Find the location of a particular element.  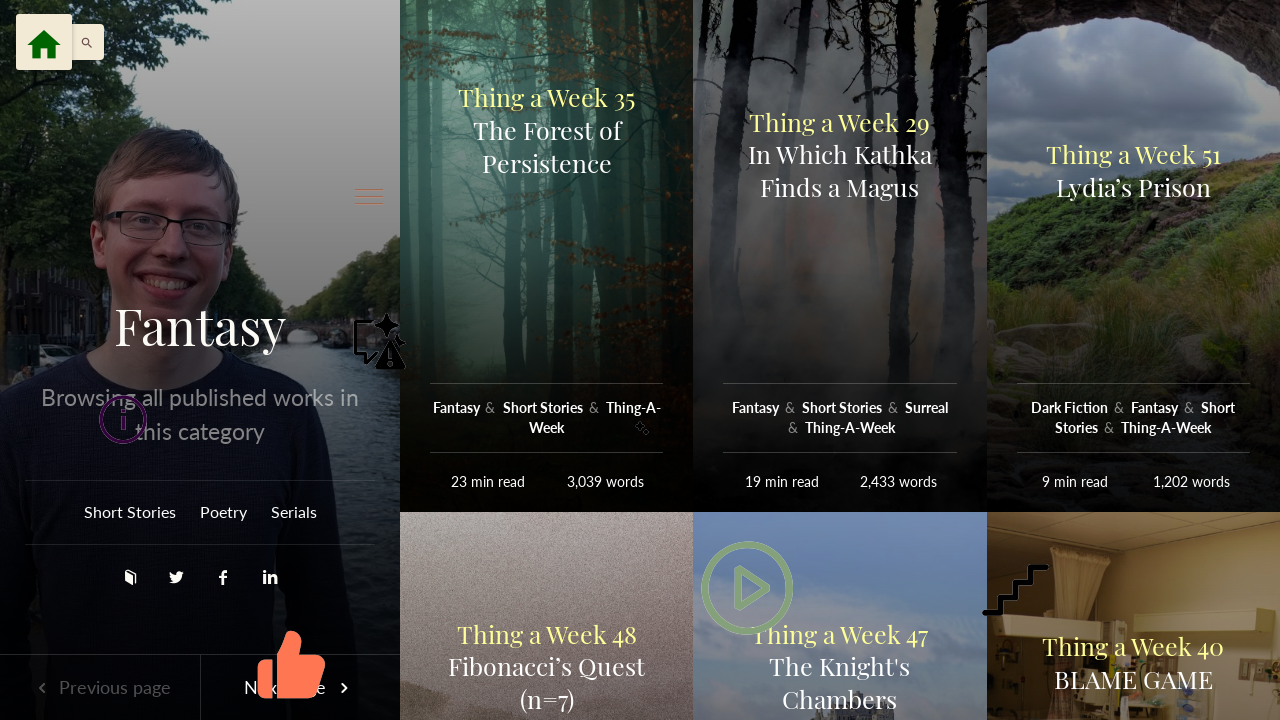

AI chat feature experiencing an issue or error is located at coordinates (378, 341).